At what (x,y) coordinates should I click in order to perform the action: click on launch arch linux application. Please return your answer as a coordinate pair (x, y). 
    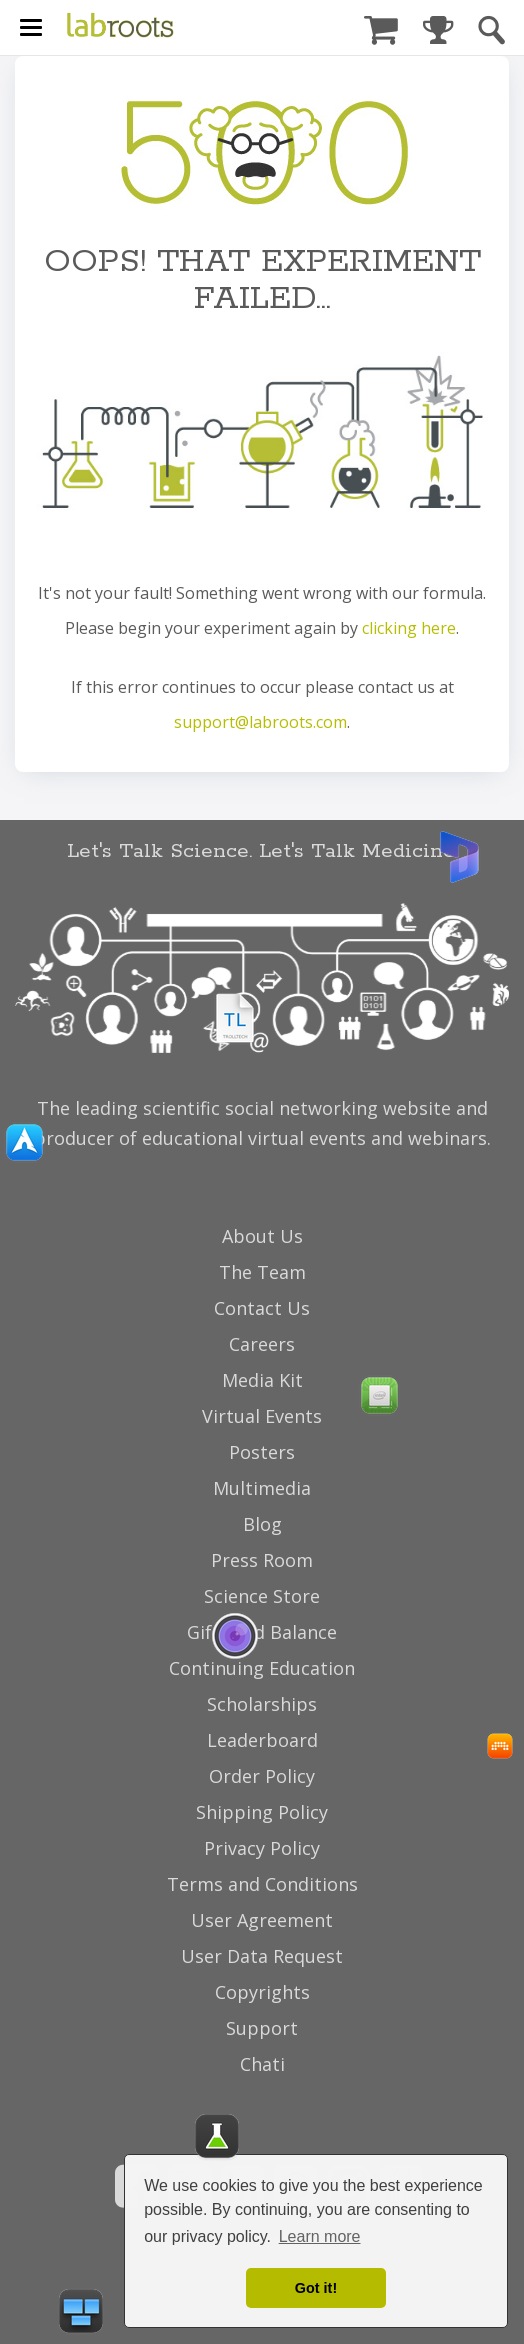
    Looking at the image, I should click on (24, 1142).